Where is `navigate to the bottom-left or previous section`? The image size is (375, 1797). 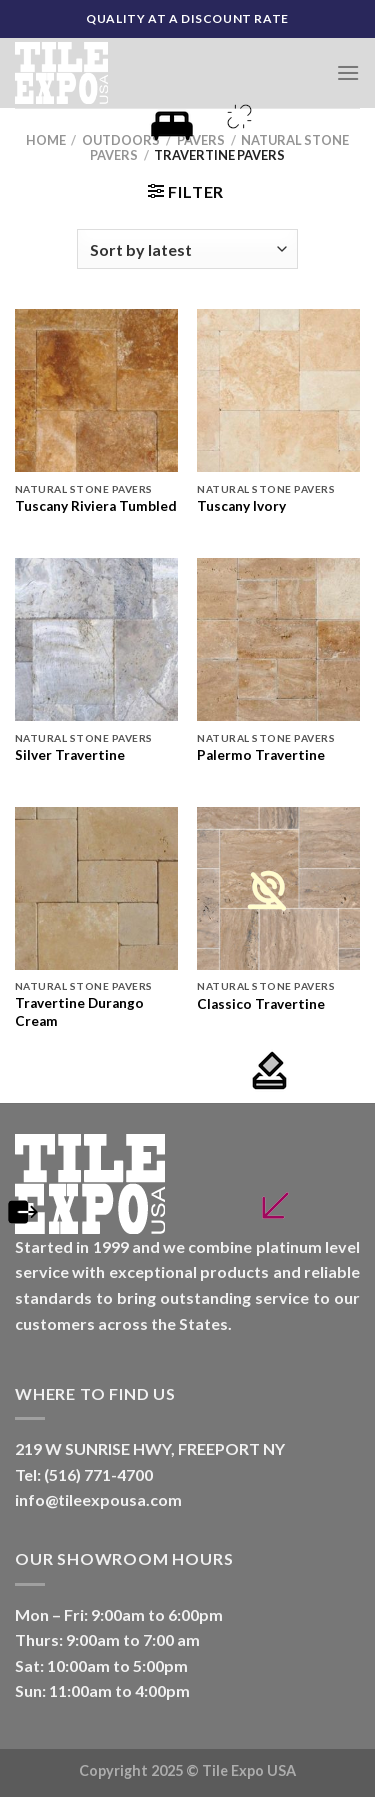 navigate to the bottom-left or previous section is located at coordinates (275, 1205).